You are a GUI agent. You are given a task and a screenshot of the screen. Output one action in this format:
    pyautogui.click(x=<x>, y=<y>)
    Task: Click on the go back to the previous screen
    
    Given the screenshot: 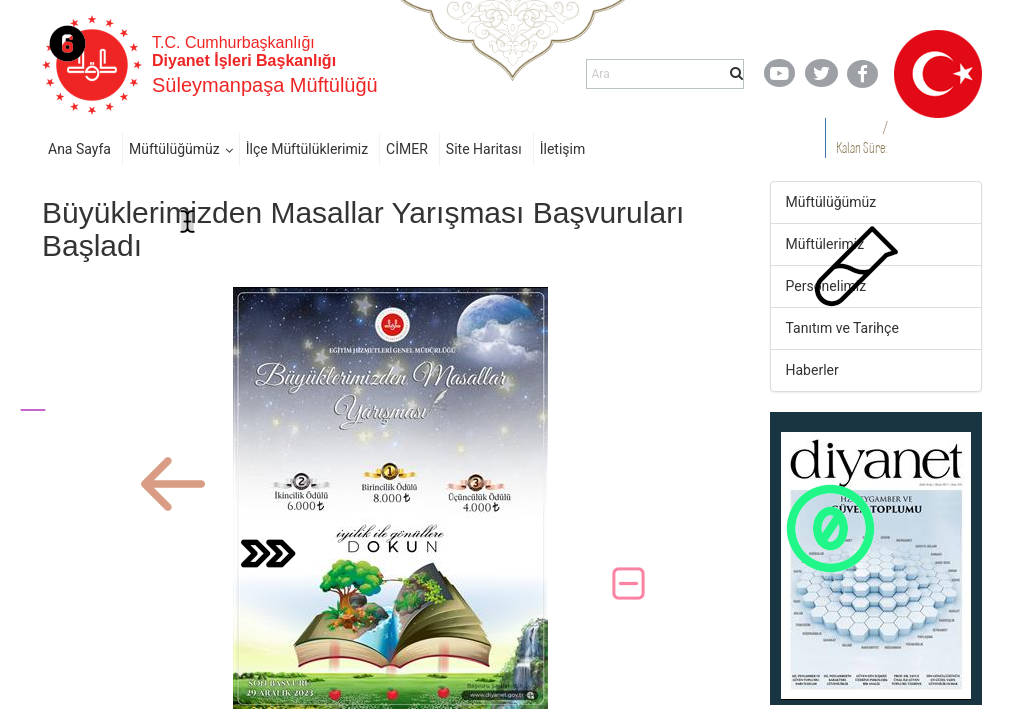 What is the action you would take?
    pyautogui.click(x=173, y=484)
    